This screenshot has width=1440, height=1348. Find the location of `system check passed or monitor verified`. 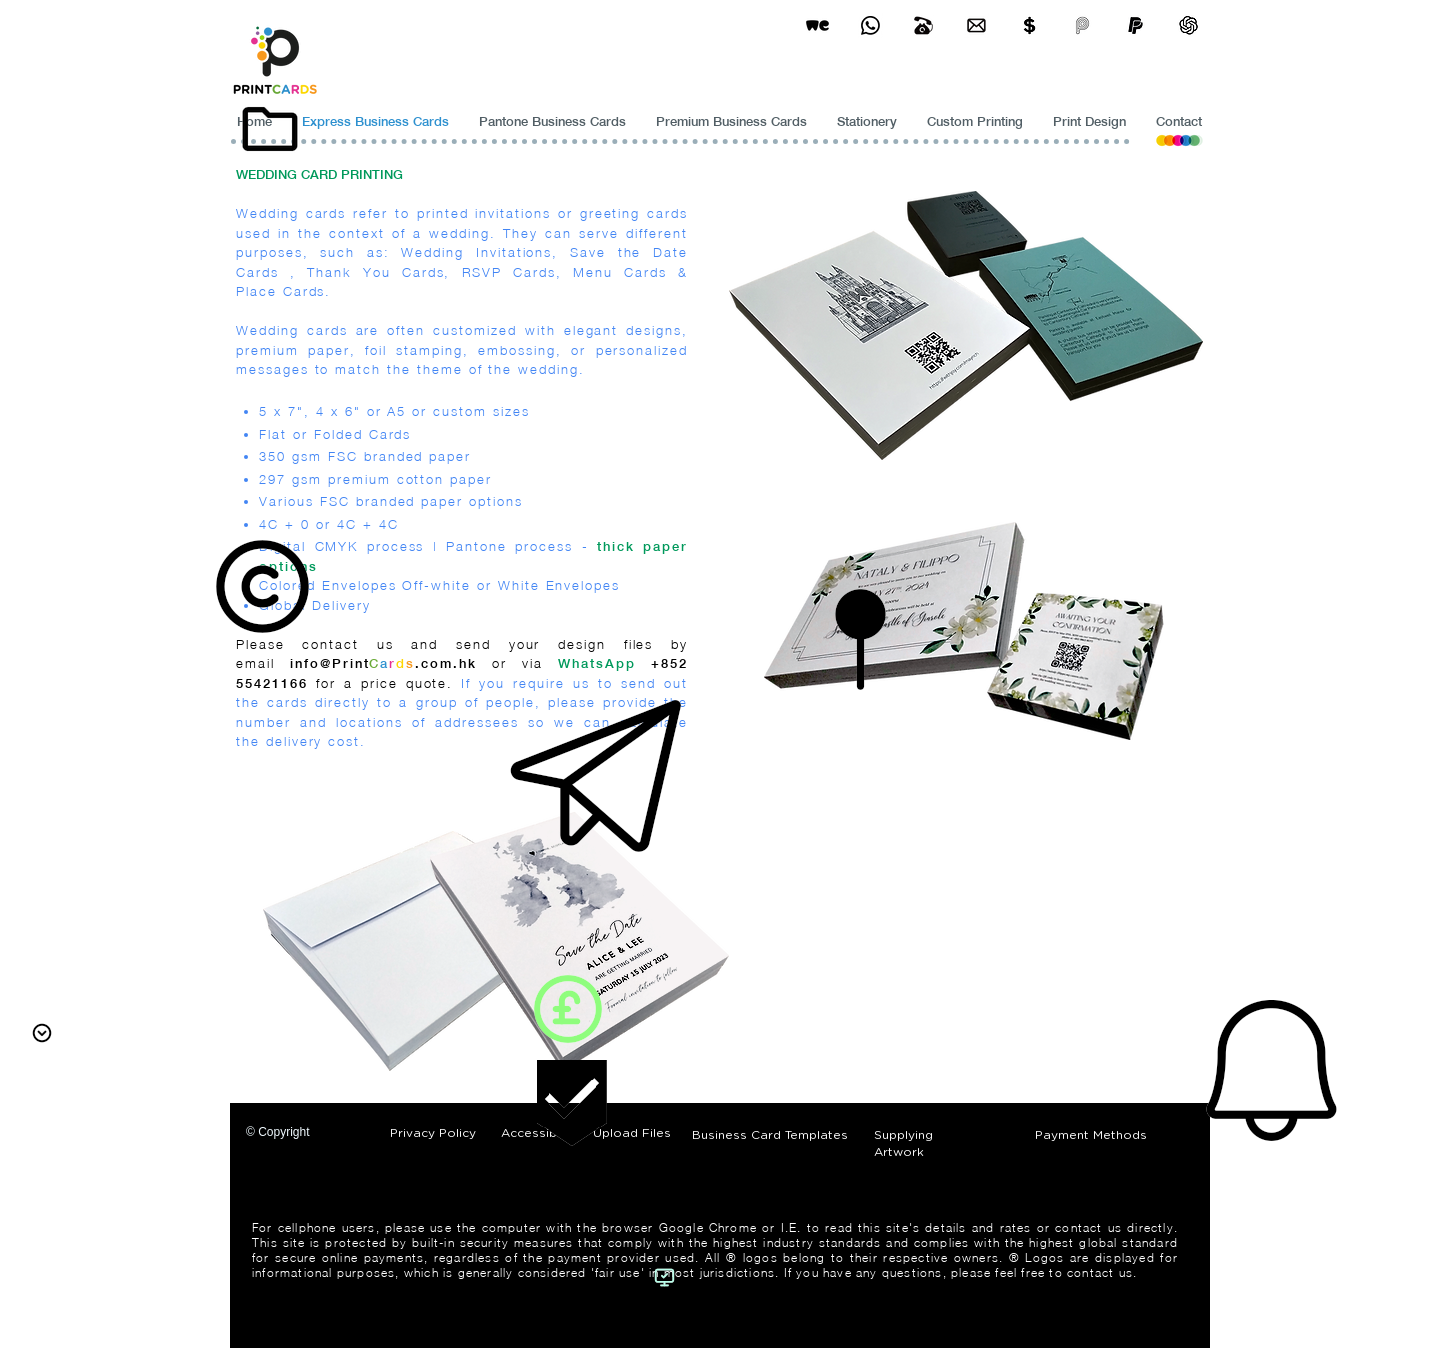

system check passed or monitor verified is located at coordinates (664, 1277).